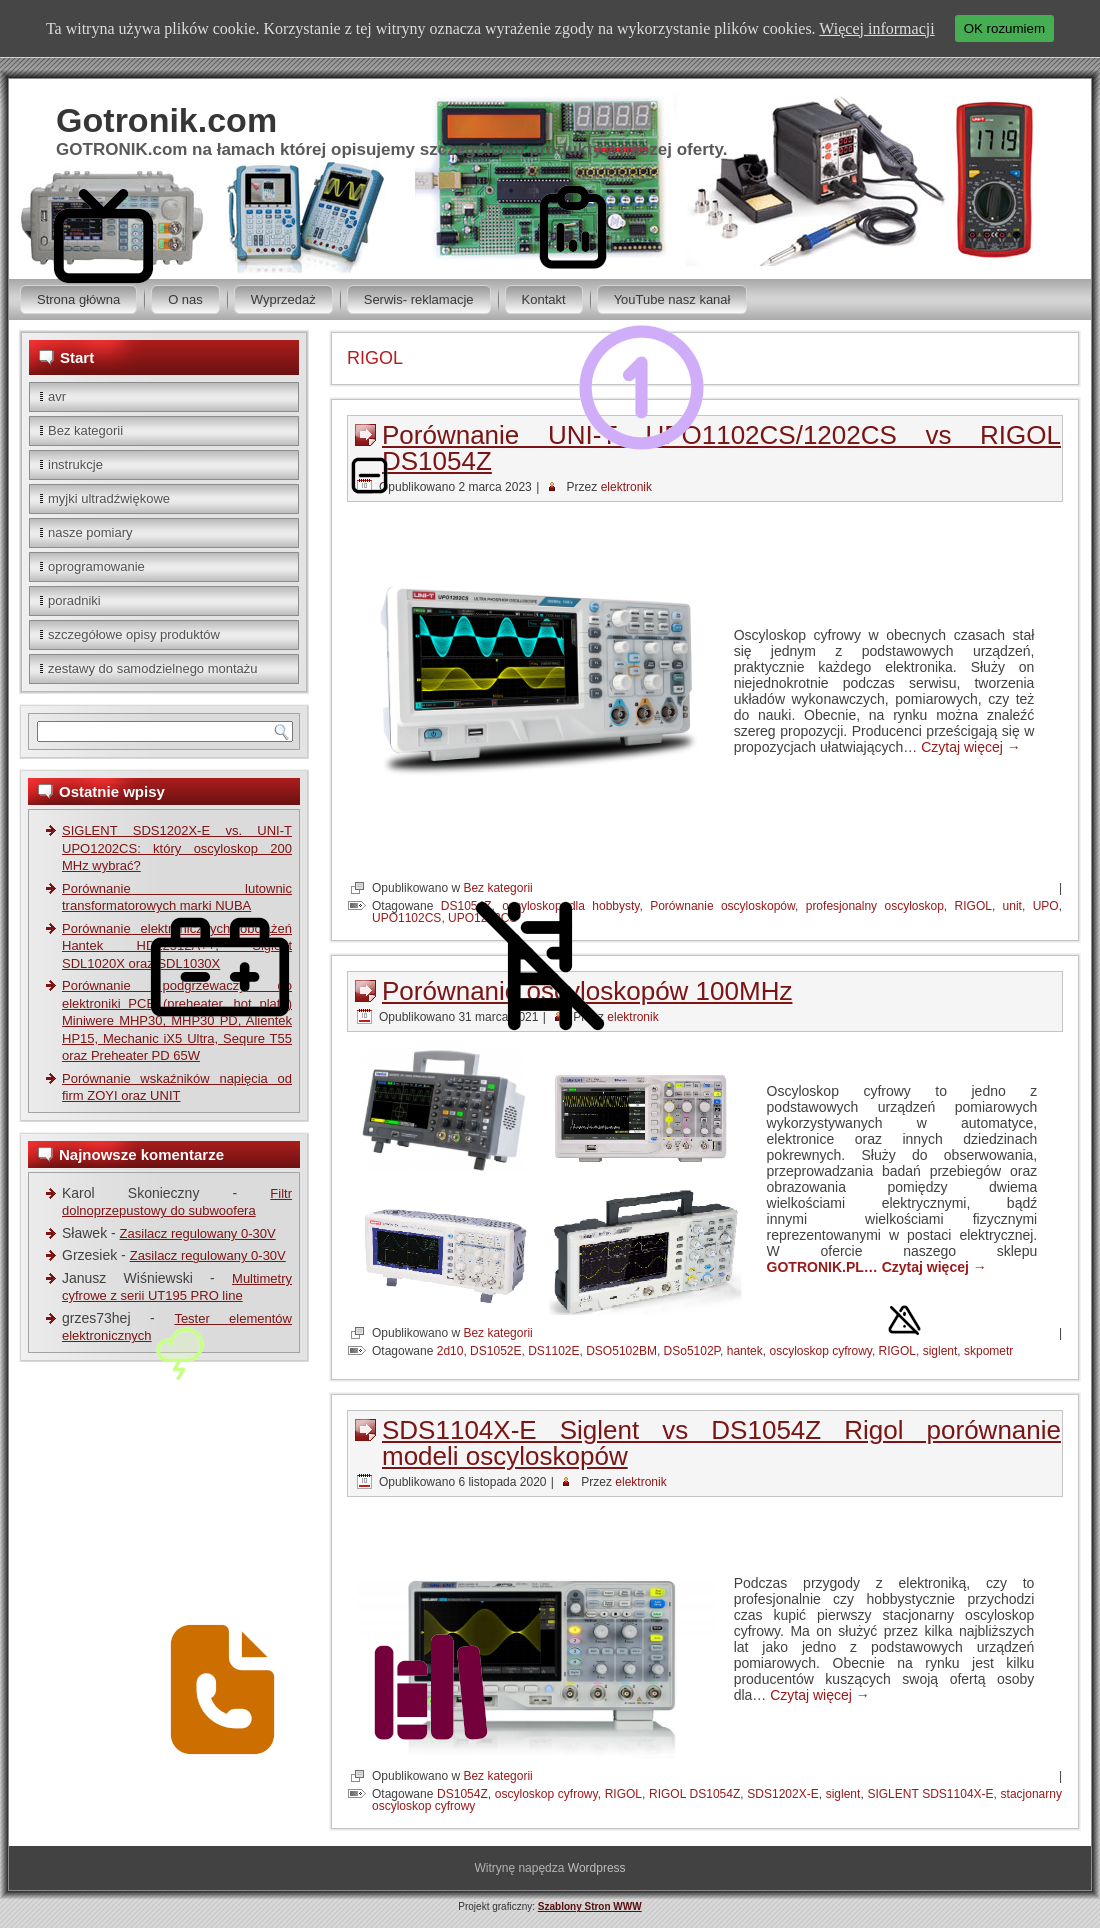 The width and height of the screenshot is (1100, 1928). Describe the element at coordinates (369, 475) in the screenshot. I see `flat dry laundry care instruction` at that location.